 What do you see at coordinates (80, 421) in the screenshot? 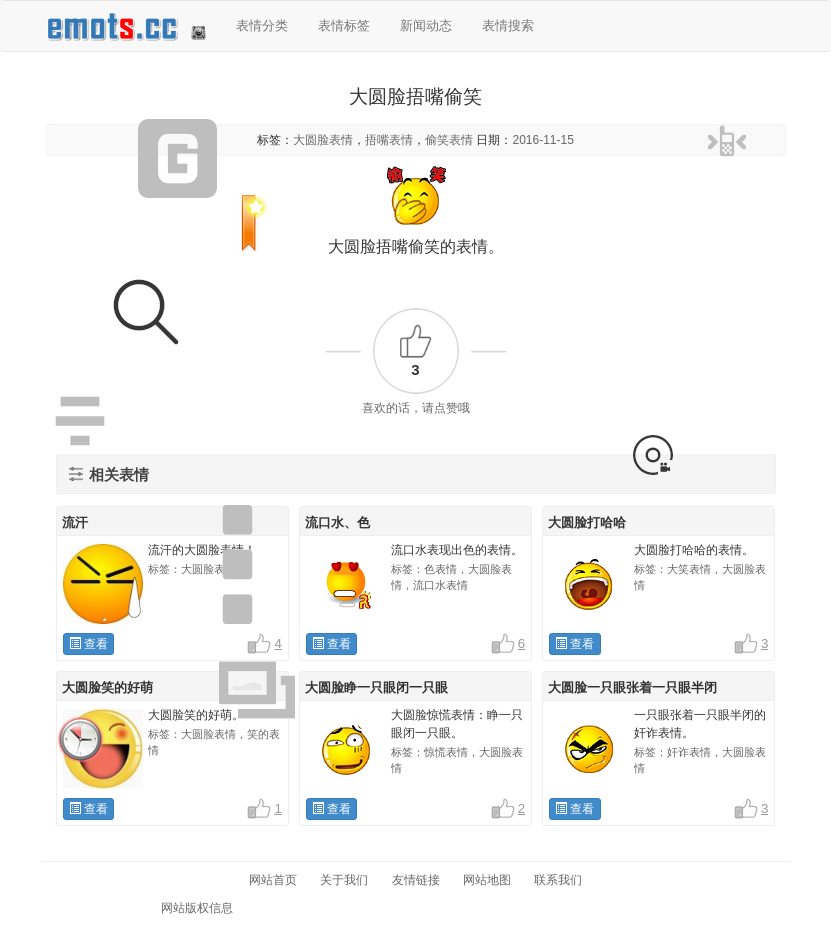
I see `center align text` at bounding box center [80, 421].